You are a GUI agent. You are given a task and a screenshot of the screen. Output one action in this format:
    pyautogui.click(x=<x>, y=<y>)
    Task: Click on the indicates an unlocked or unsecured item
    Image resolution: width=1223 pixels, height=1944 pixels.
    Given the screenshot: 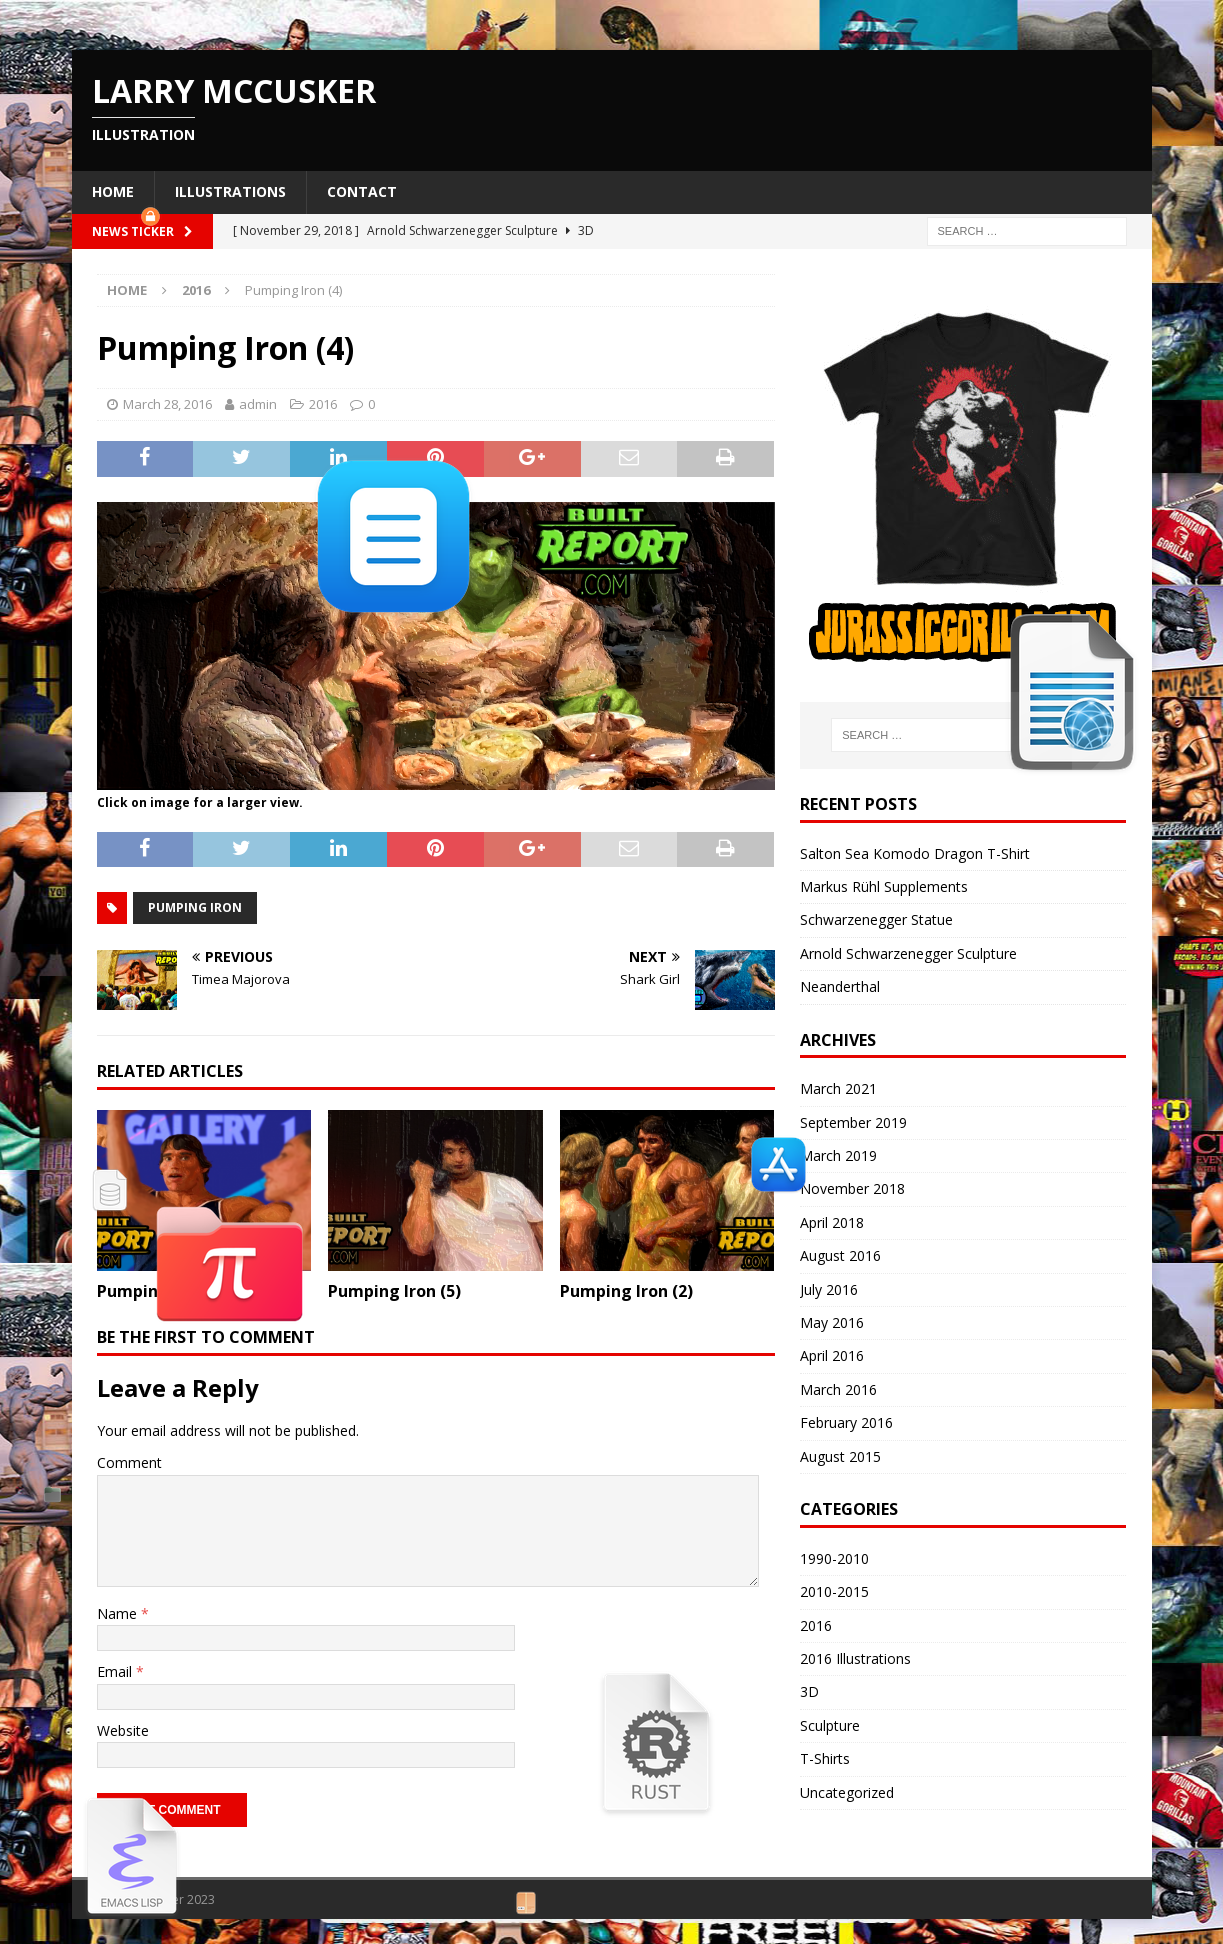 What is the action you would take?
    pyautogui.click(x=150, y=216)
    